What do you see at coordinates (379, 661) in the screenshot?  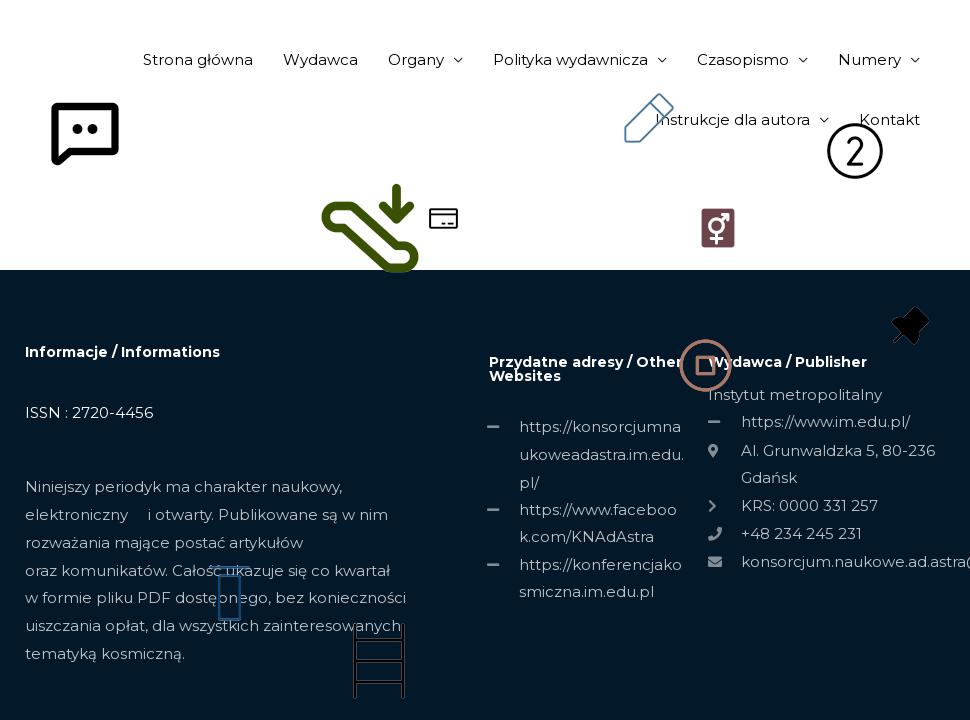 I see `access step-by-step instructions or tutorial` at bounding box center [379, 661].